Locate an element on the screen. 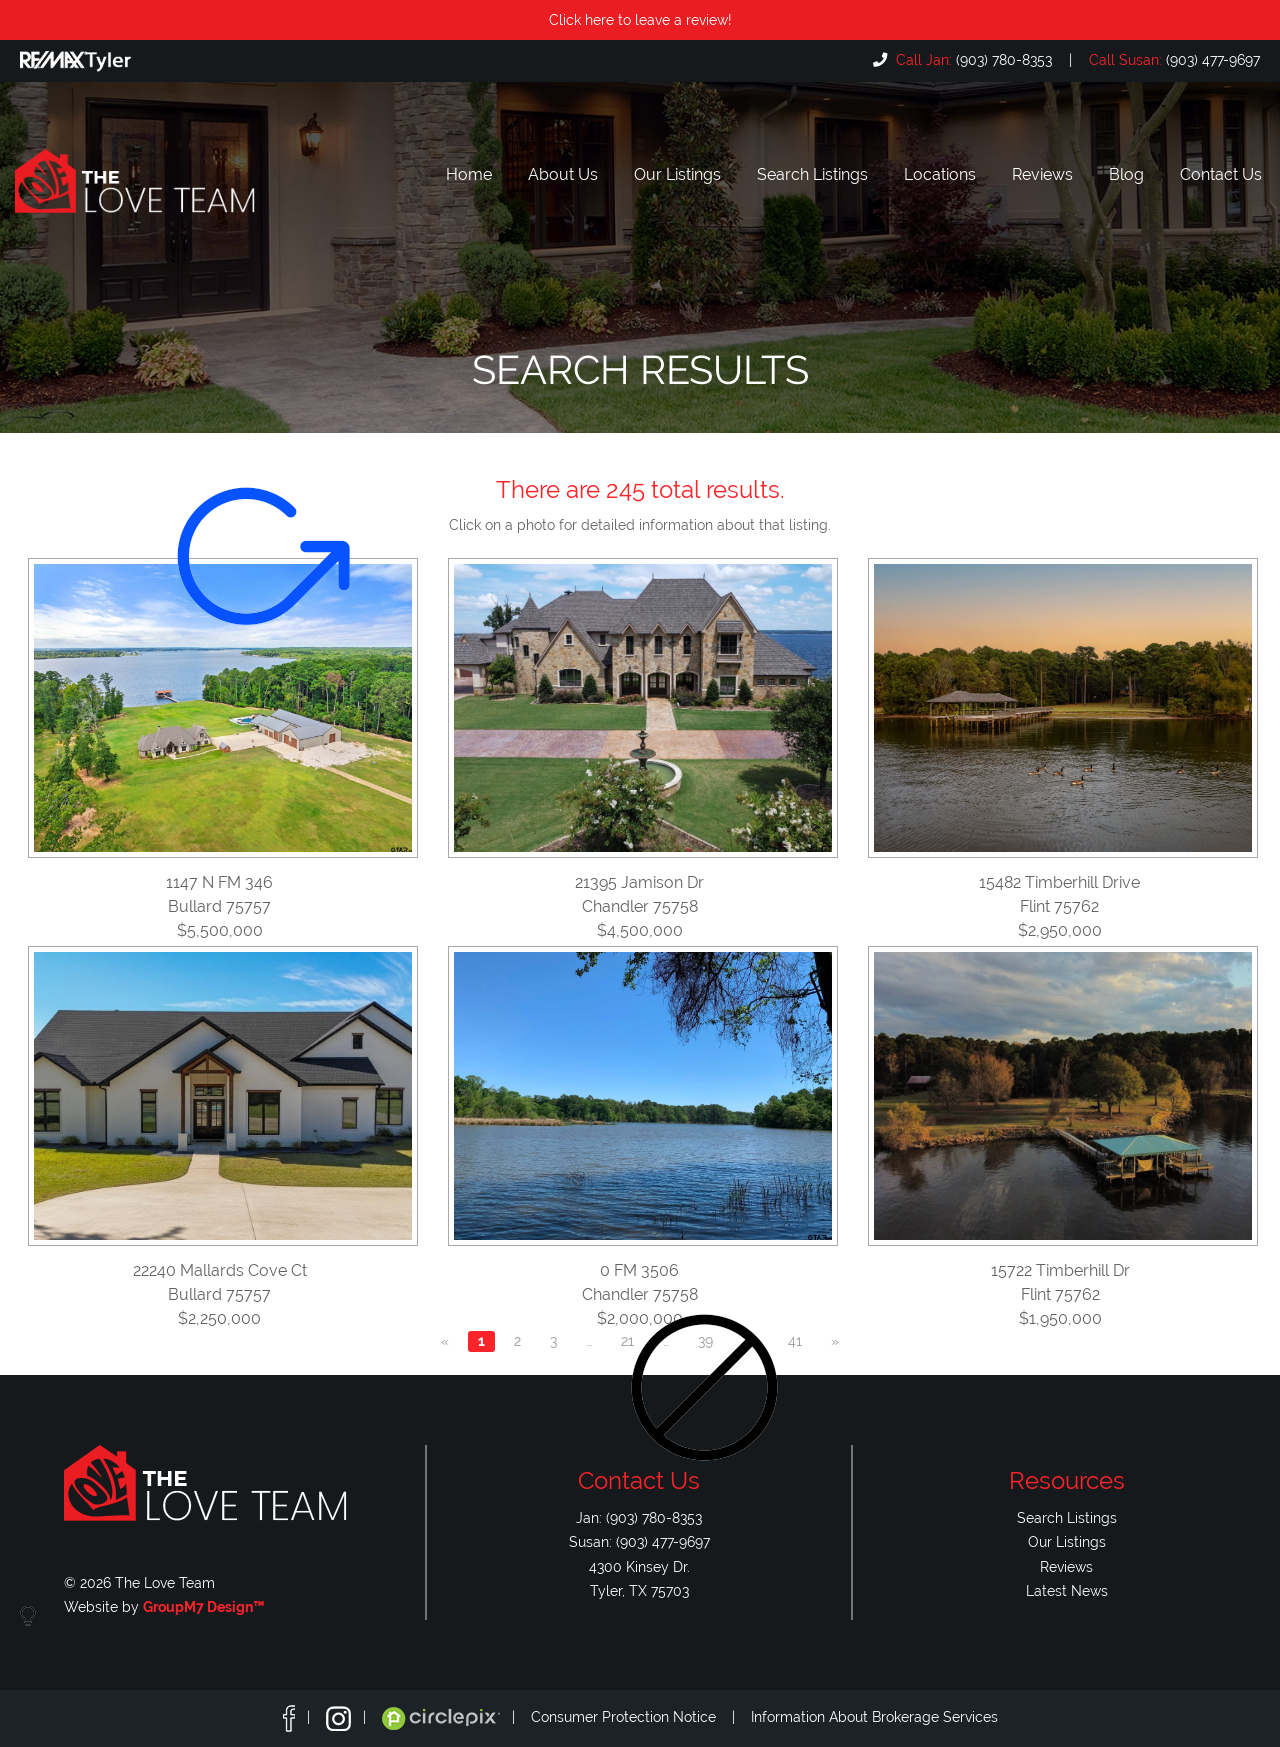 The height and width of the screenshot is (1747, 1280). indicates a blocked or prohibited action is located at coordinates (704, 1387).